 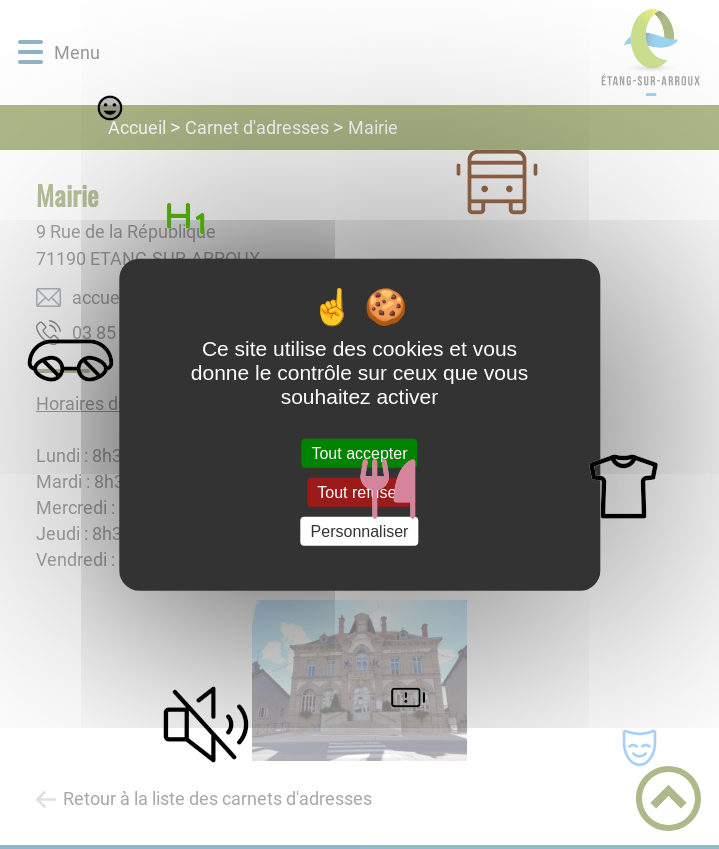 What do you see at coordinates (407, 697) in the screenshot?
I see `indicates low battery warning` at bounding box center [407, 697].